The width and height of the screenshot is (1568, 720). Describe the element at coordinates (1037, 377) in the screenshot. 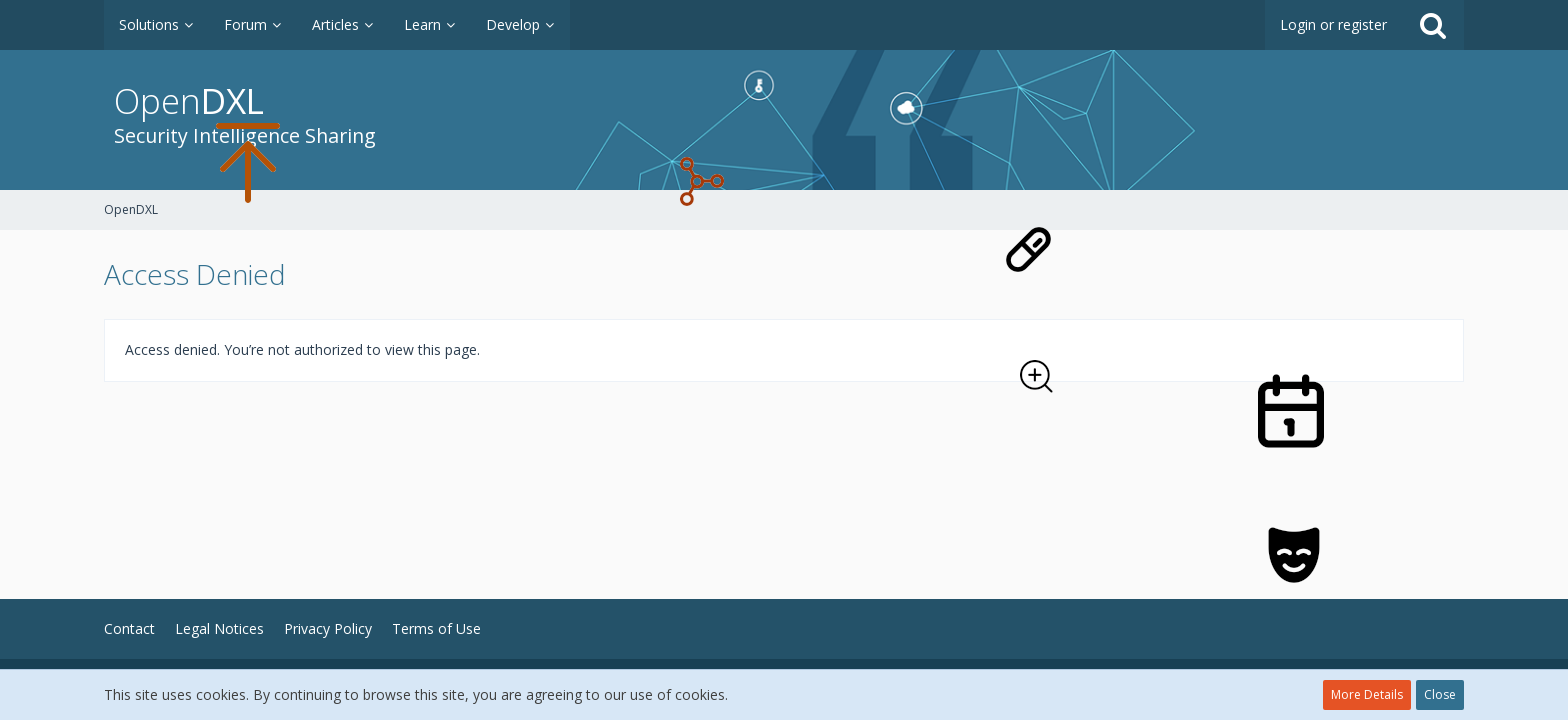

I see `zoom in on content or image` at that location.